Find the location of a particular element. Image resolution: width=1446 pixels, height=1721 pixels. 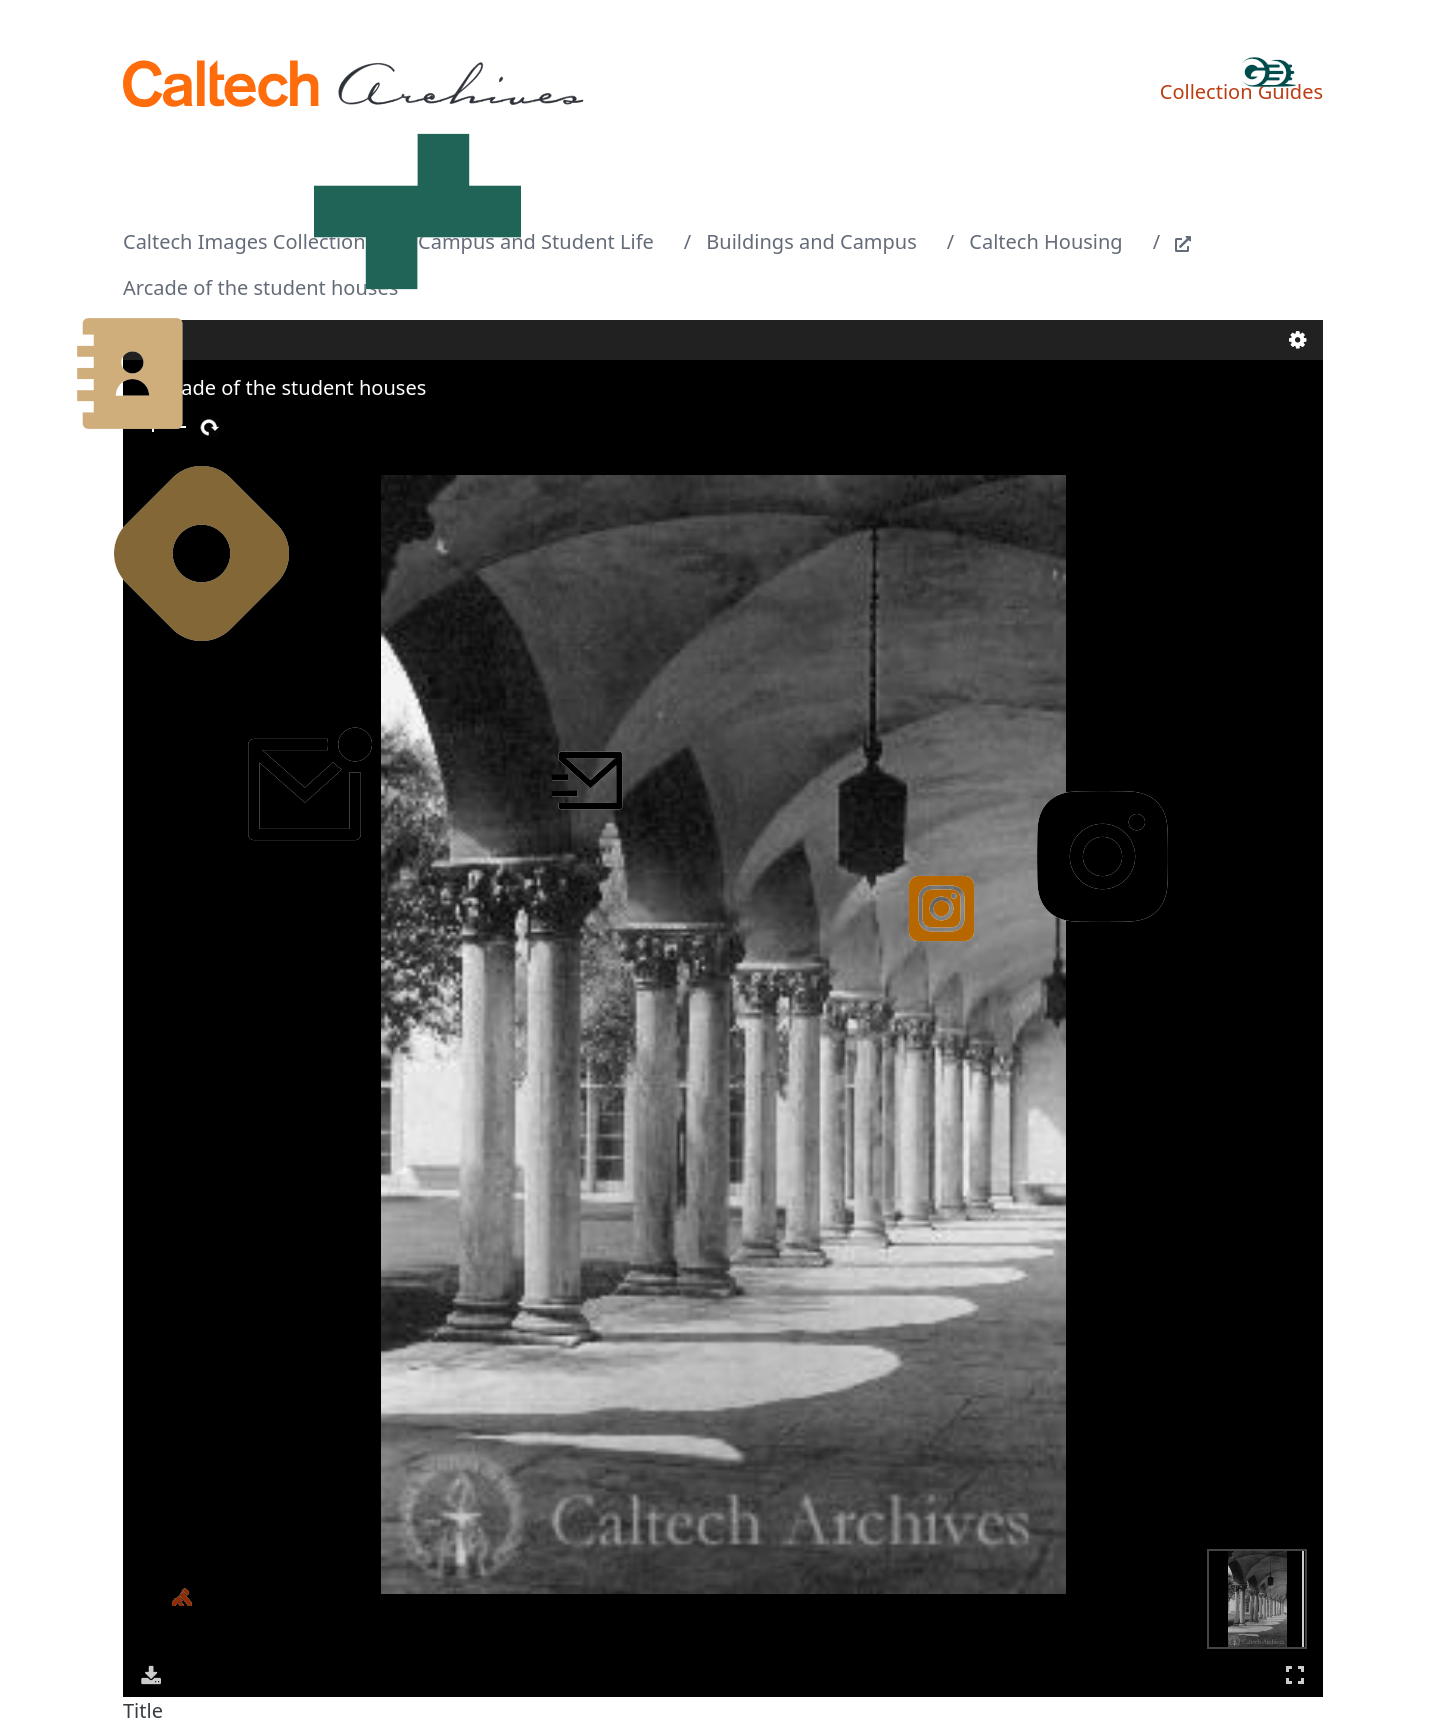

send an email or message is located at coordinates (590, 780).